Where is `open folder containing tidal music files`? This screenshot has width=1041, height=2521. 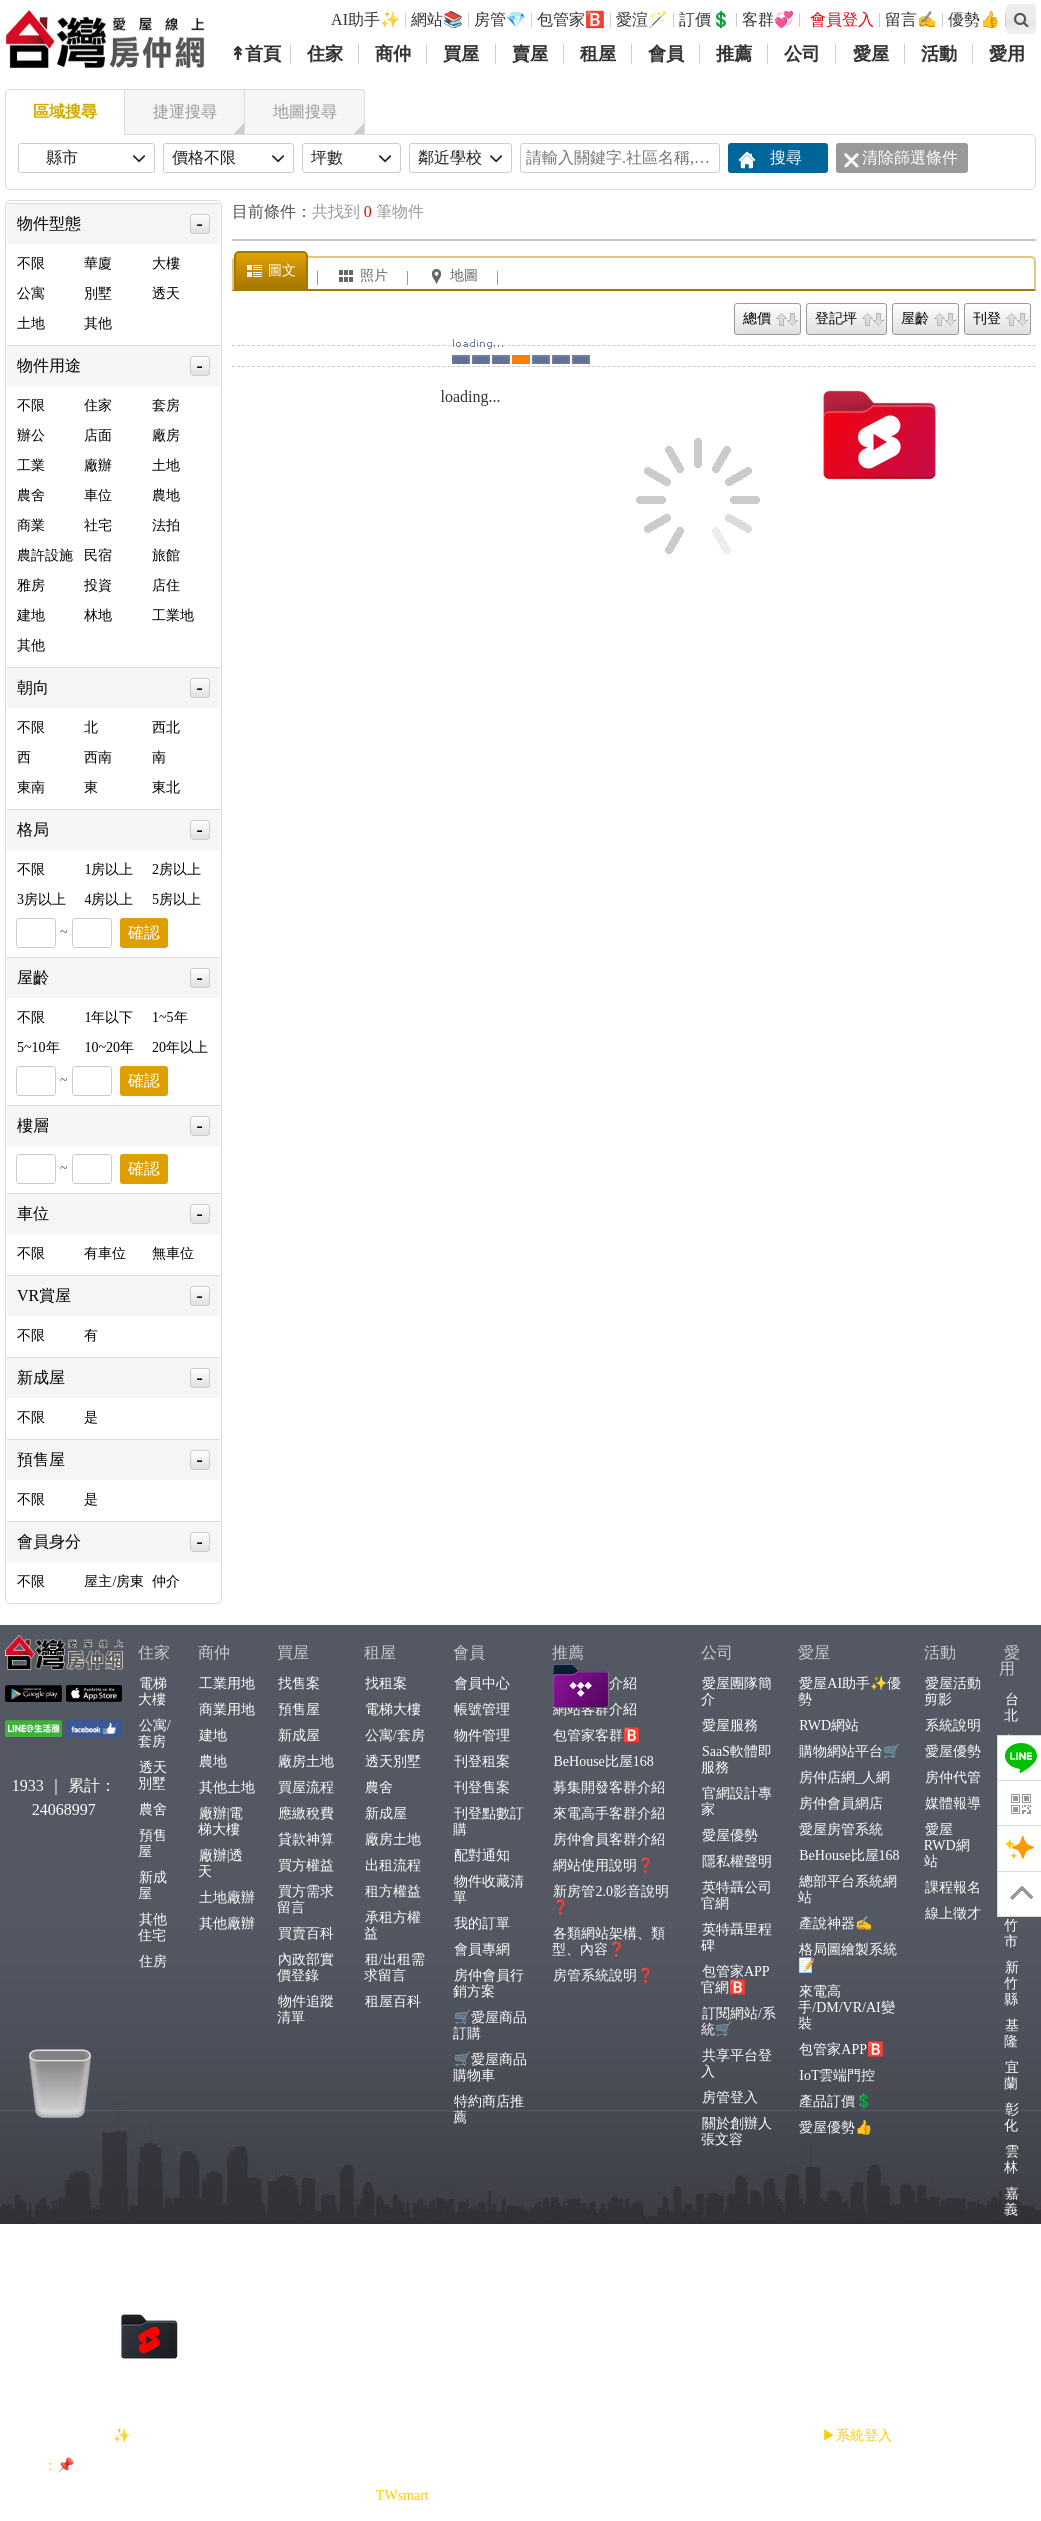 open folder containing tidal music files is located at coordinates (580, 1687).